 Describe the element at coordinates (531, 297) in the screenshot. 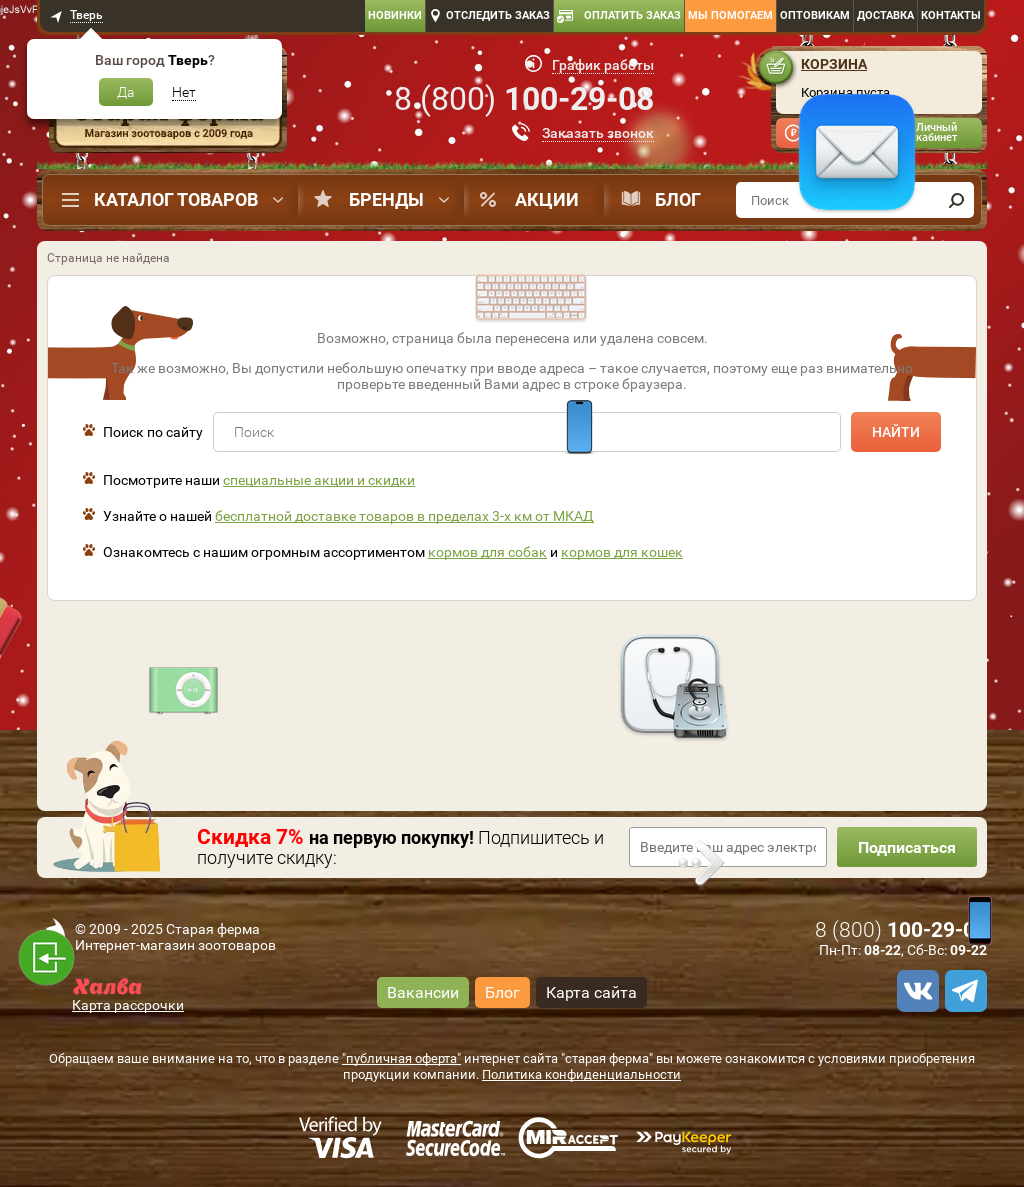

I see `connect to a bluetooth keyboard` at that location.